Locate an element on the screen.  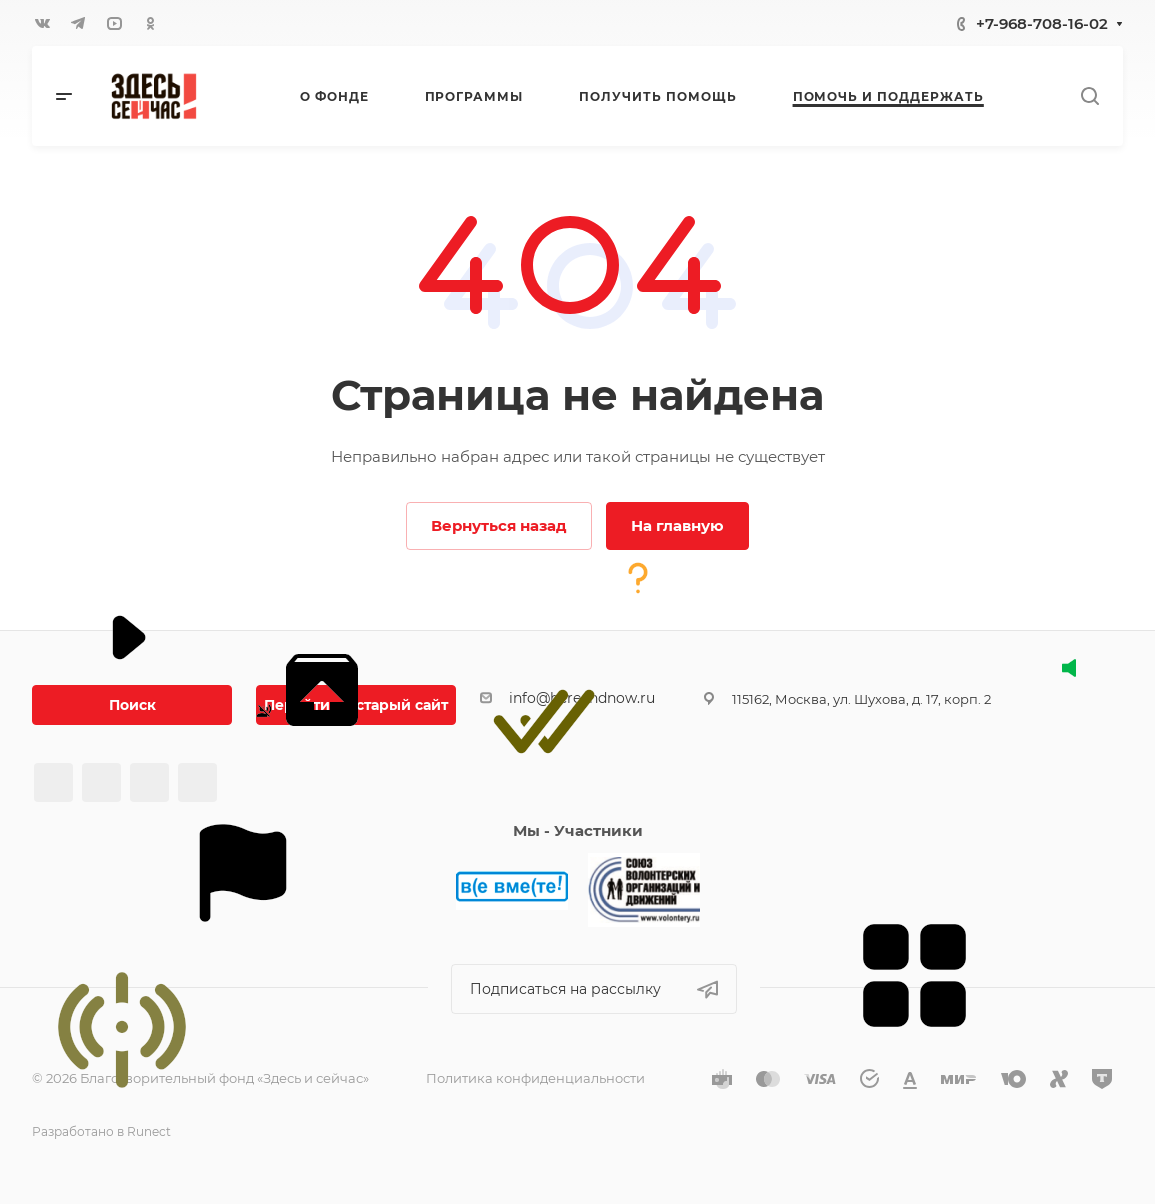
mute or unmute audio is located at coordinates (1070, 668).